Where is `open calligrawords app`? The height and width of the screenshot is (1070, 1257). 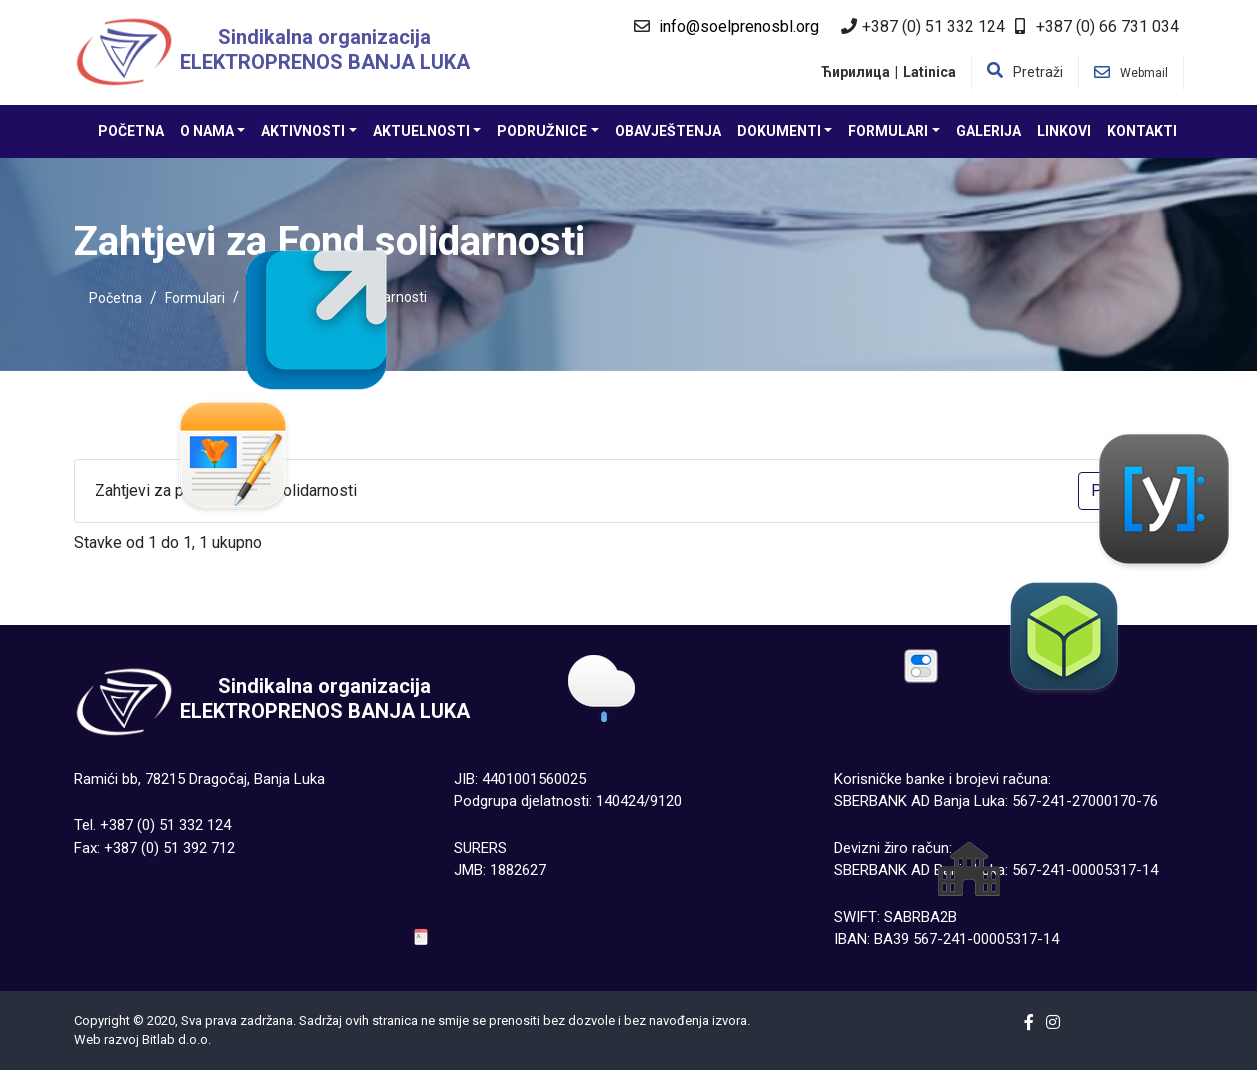 open calligrawords app is located at coordinates (233, 455).